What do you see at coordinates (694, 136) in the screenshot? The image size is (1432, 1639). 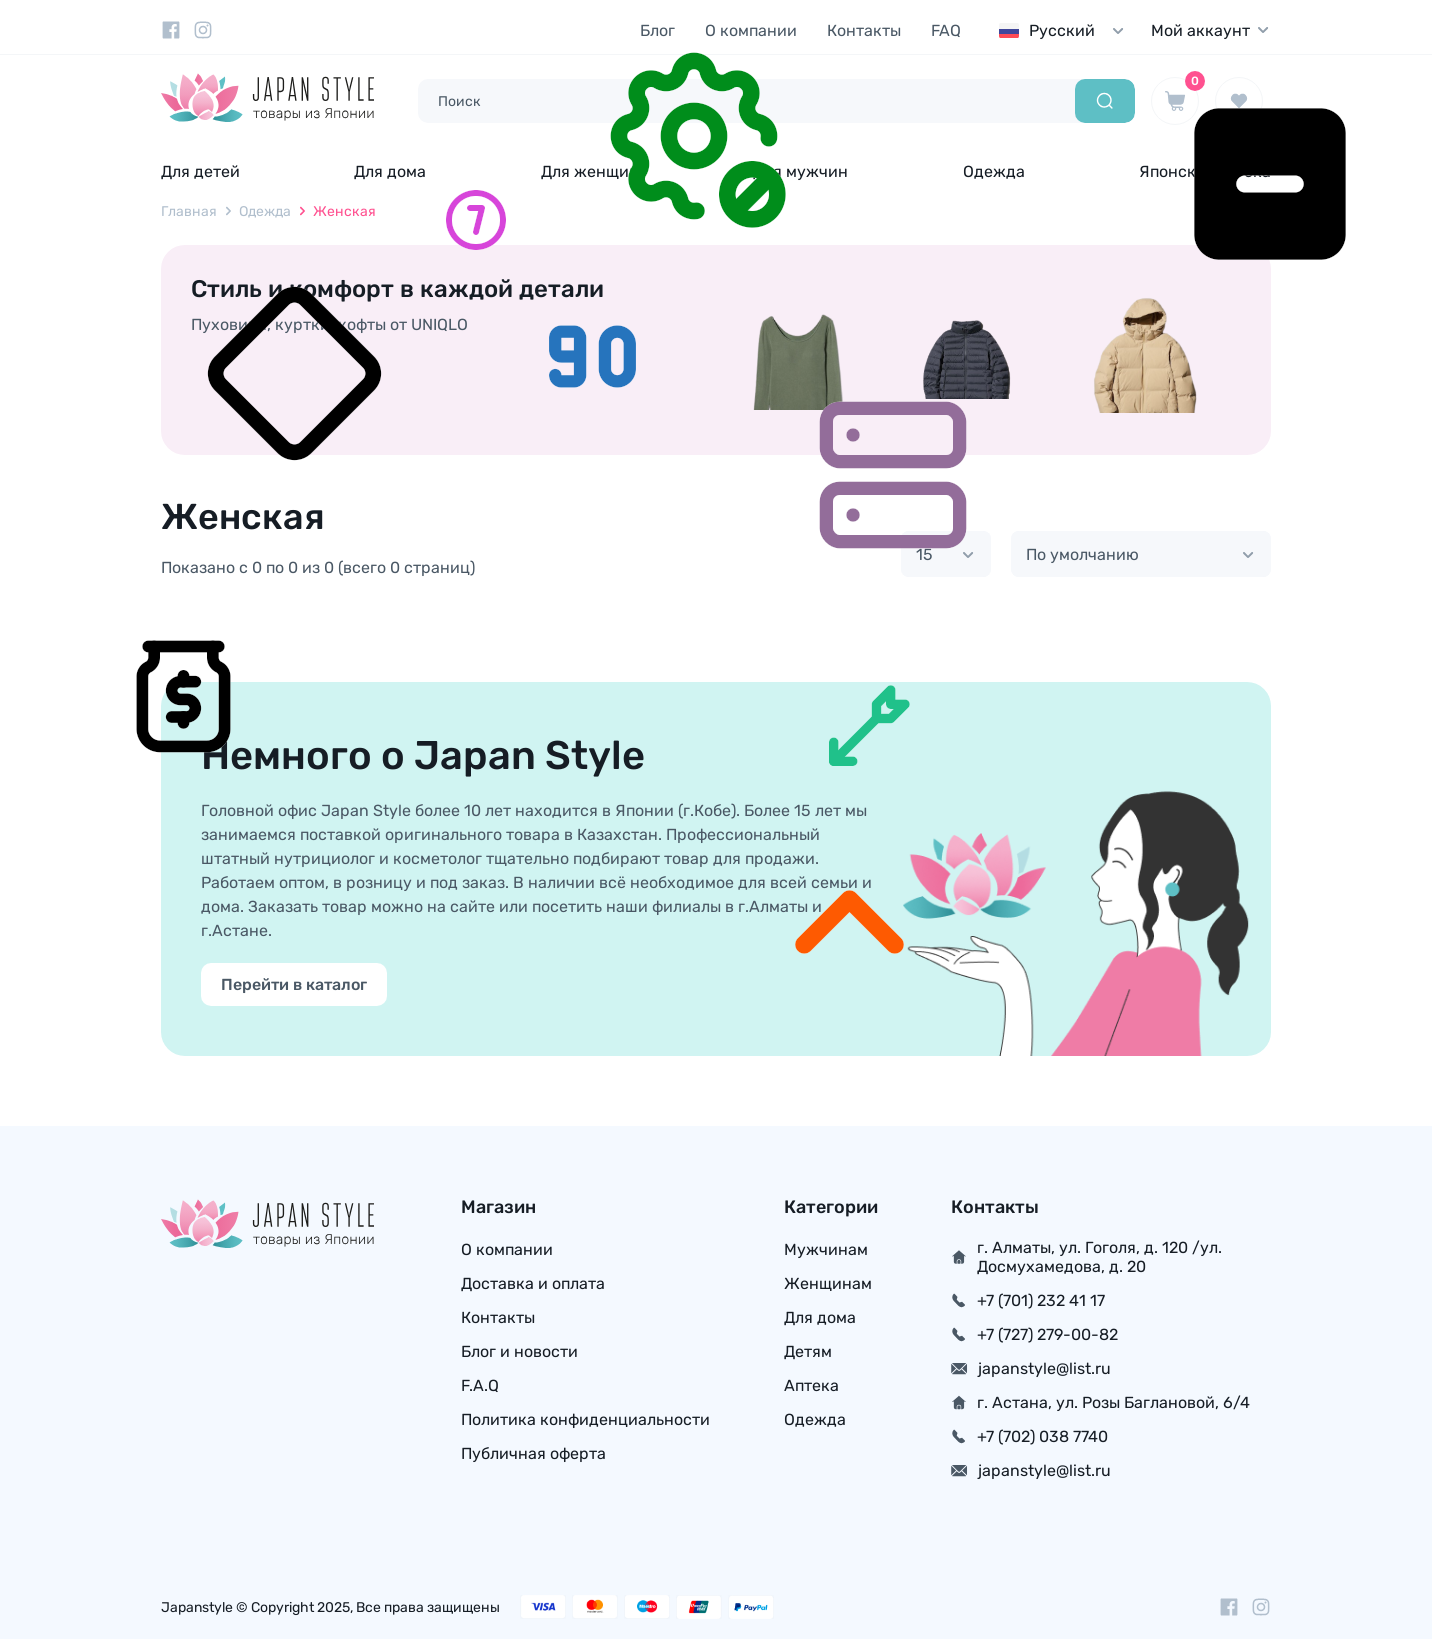 I see `cancel or abort settings changes` at bounding box center [694, 136].